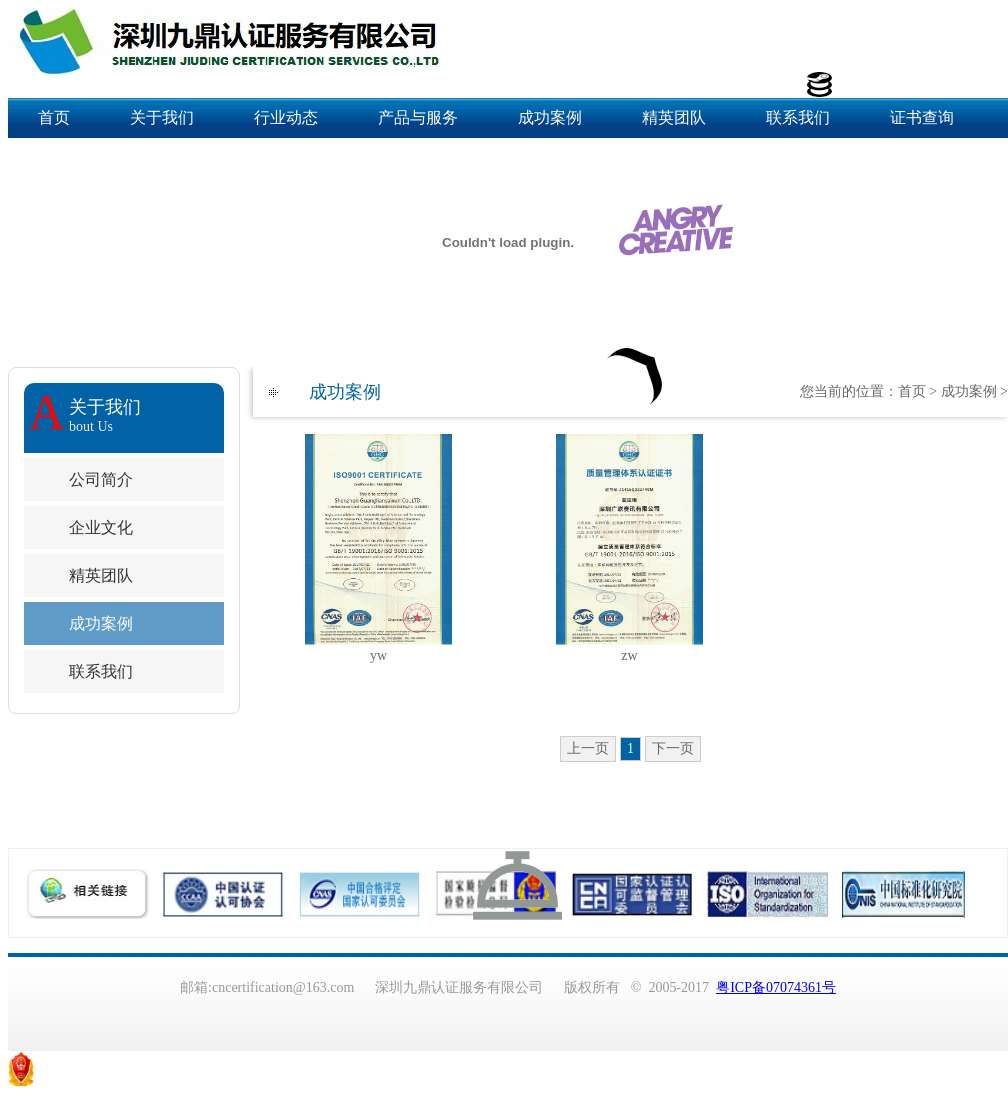 The height and width of the screenshot is (1099, 1008). Describe the element at coordinates (634, 376) in the screenshot. I see `Air India airline app or website` at that location.